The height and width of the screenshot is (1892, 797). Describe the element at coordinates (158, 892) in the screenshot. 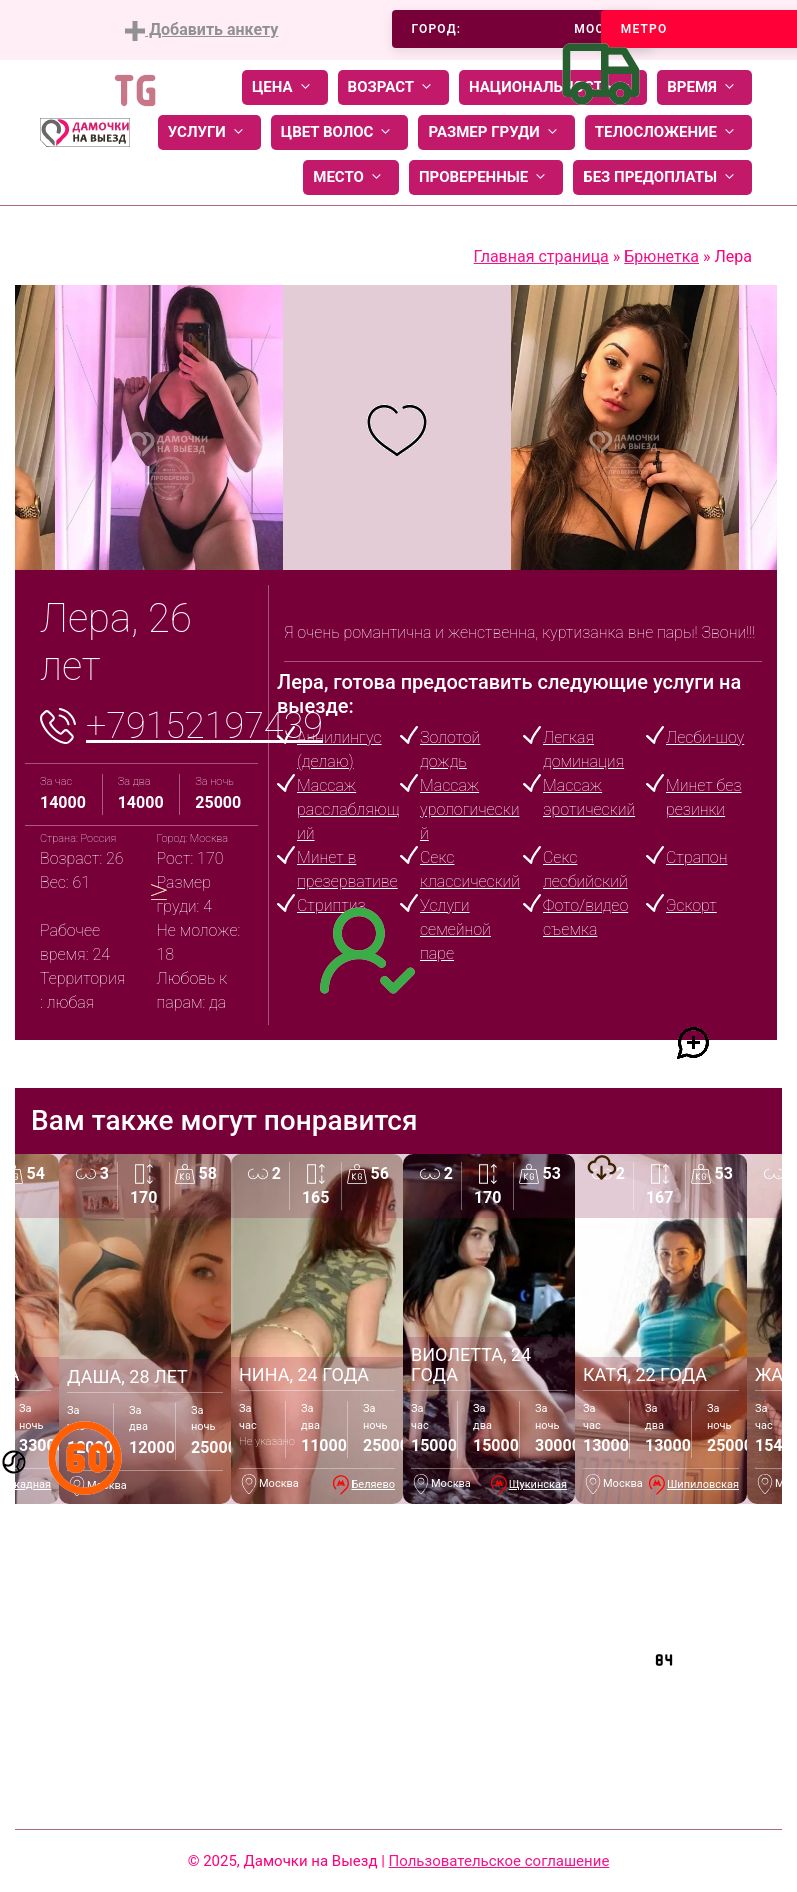

I see `greater than or equal to mathematical operator` at that location.